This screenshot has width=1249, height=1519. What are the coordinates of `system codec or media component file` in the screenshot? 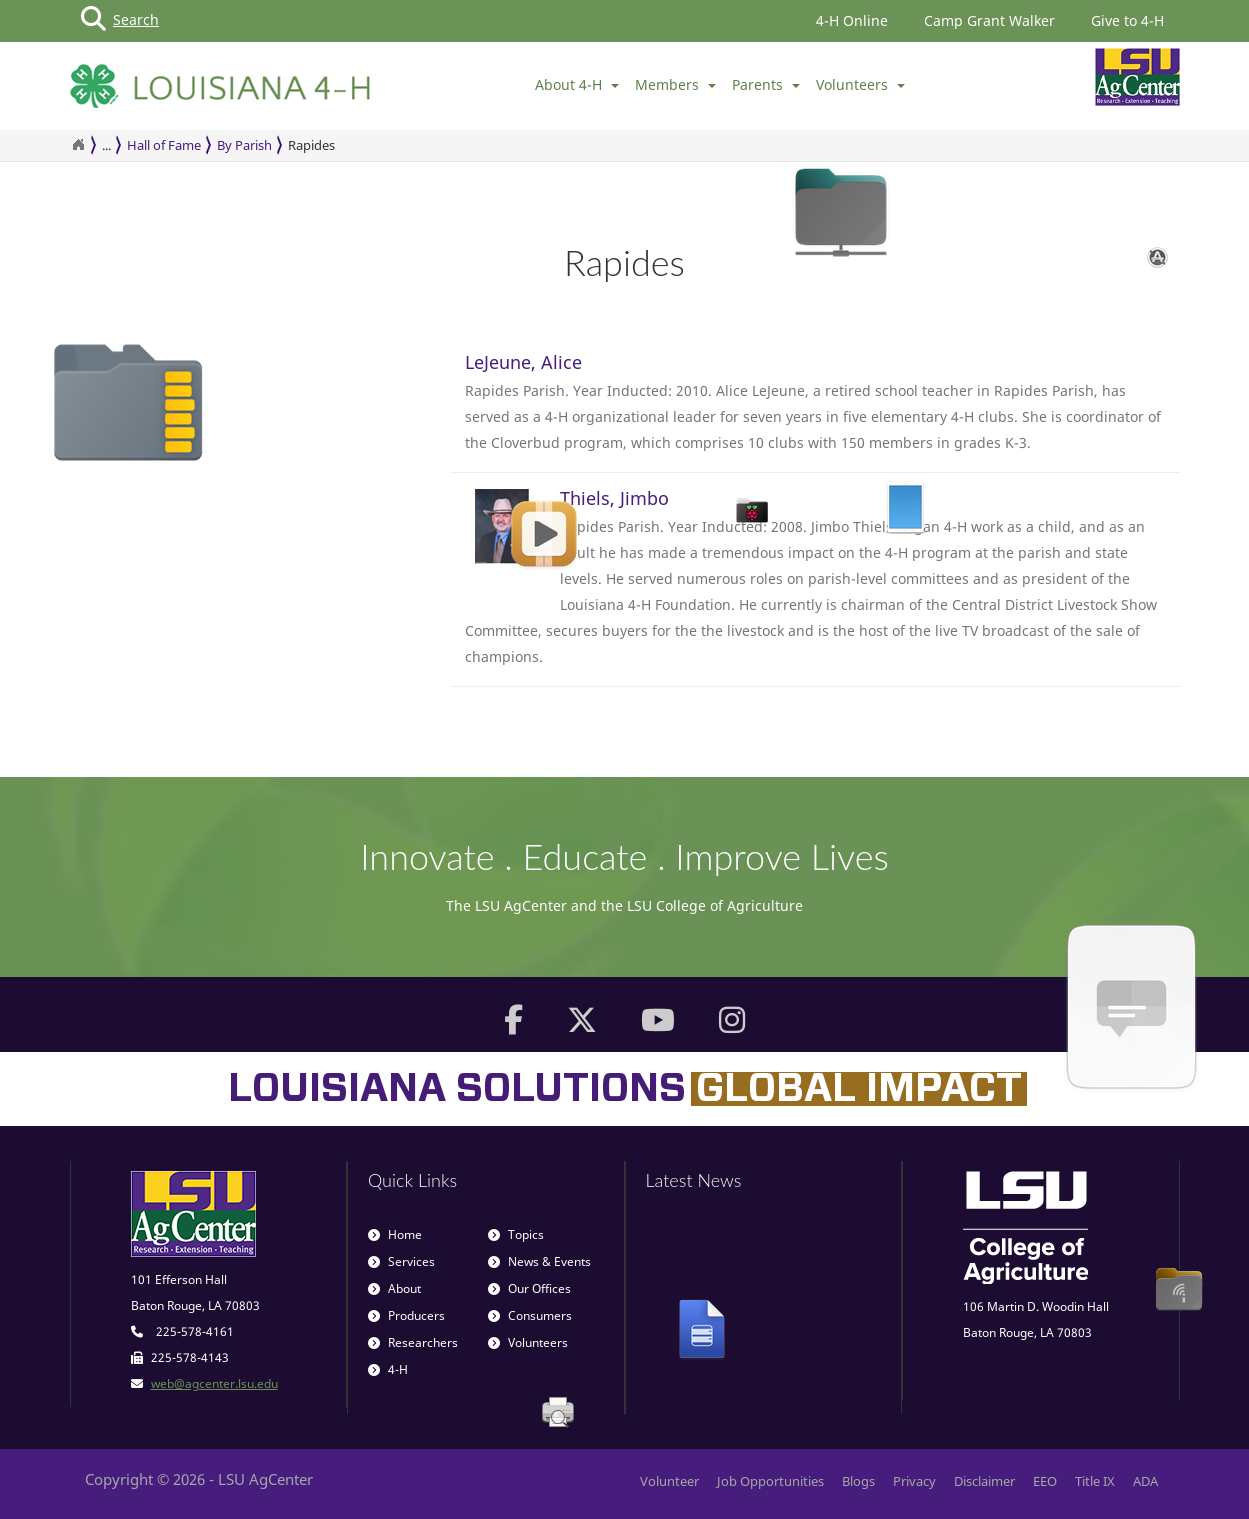 It's located at (544, 535).